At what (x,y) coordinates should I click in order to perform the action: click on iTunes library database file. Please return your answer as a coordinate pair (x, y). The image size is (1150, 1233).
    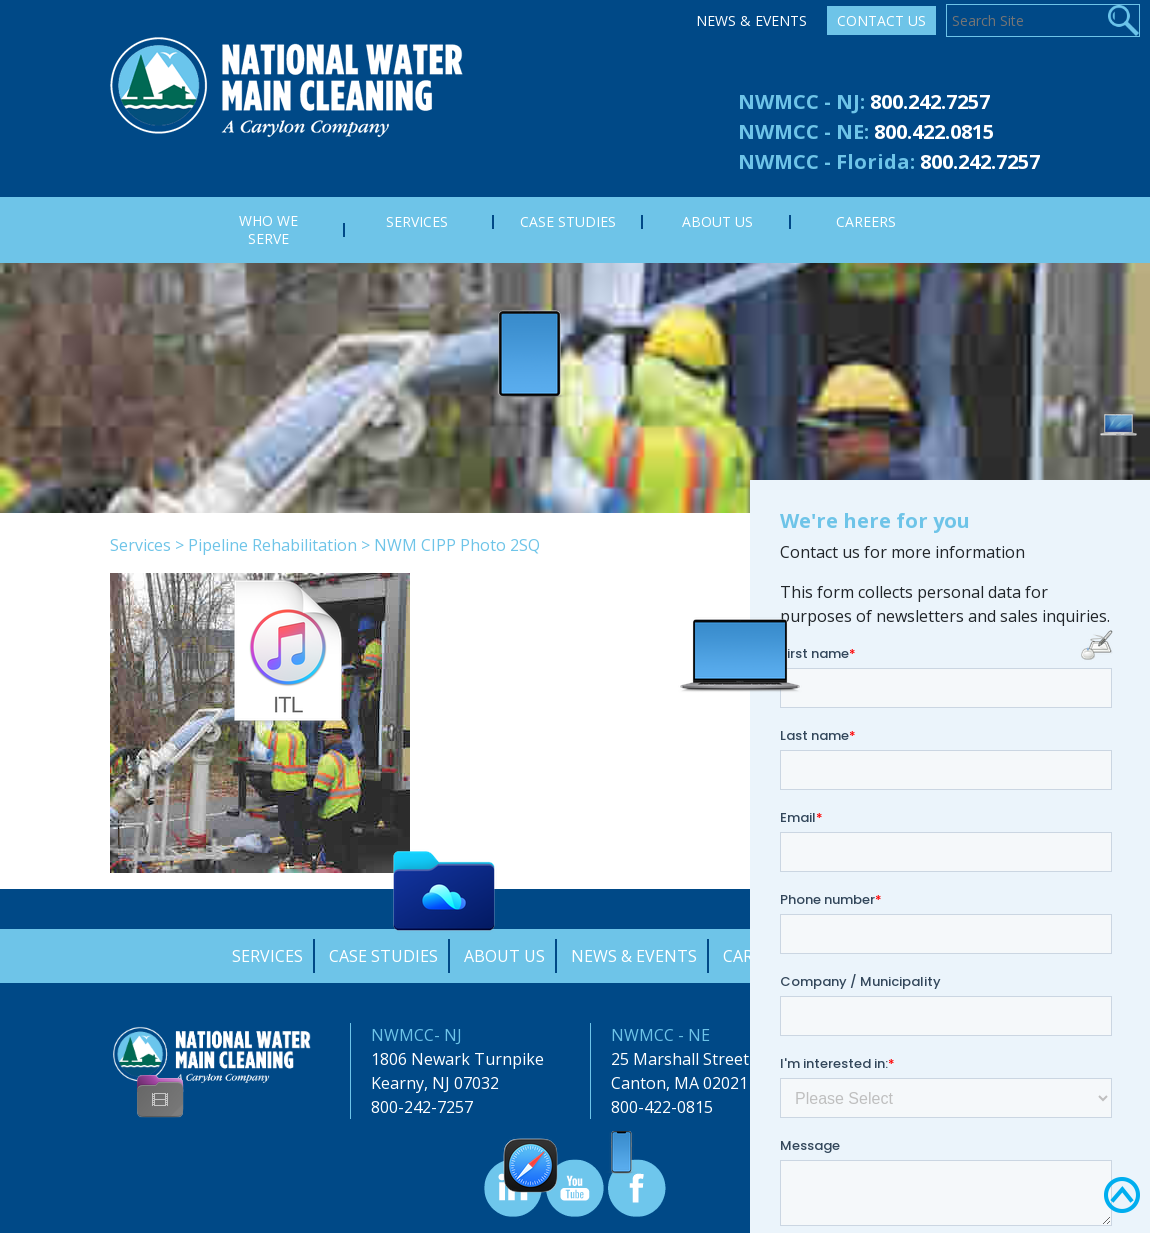
    Looking at the image, I should click on (288, 654).